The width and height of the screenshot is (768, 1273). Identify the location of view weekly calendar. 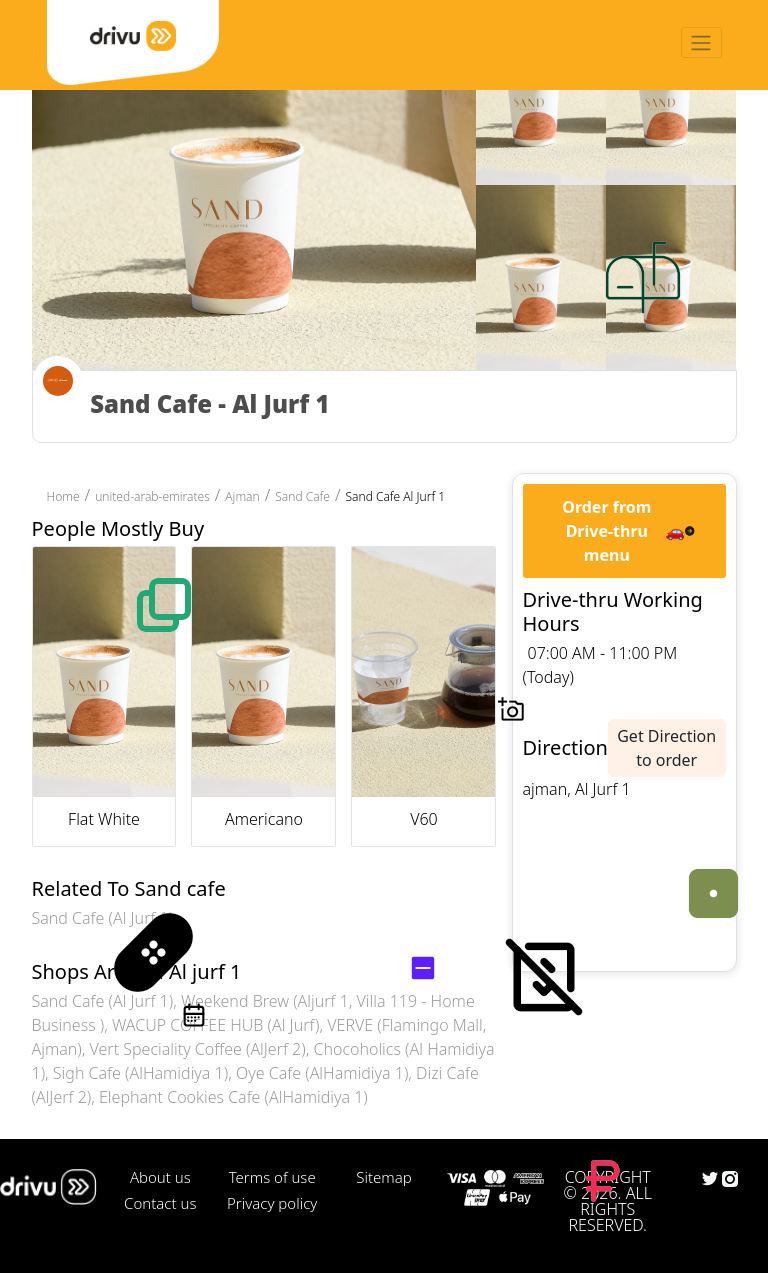
(194, 1015).